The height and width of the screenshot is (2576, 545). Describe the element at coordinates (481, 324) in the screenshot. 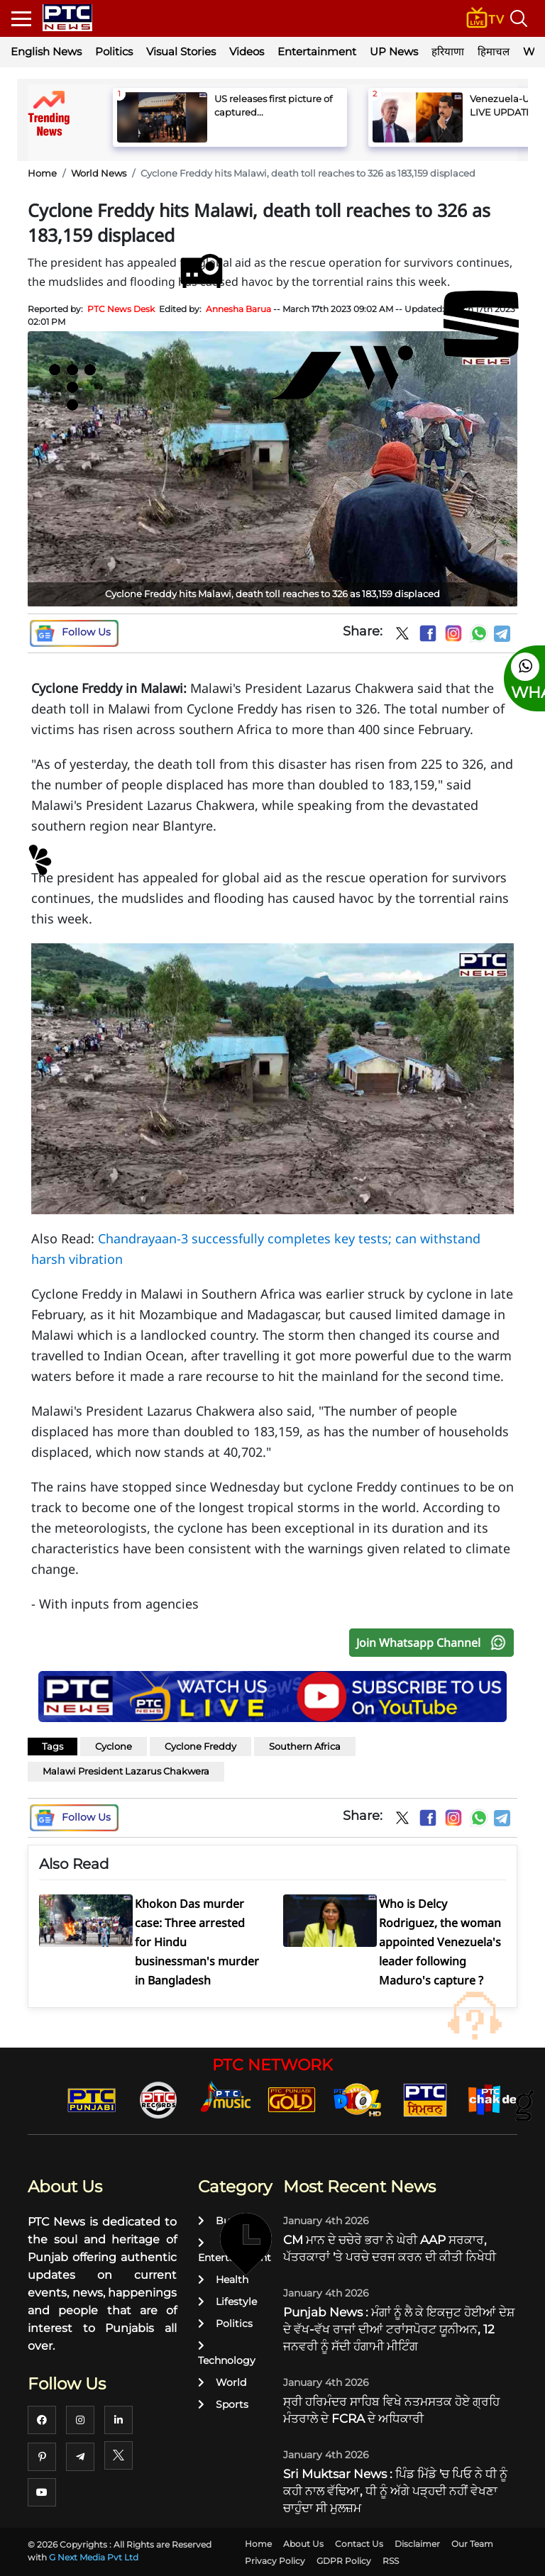

I see `SEAT car brand logo` at that location.